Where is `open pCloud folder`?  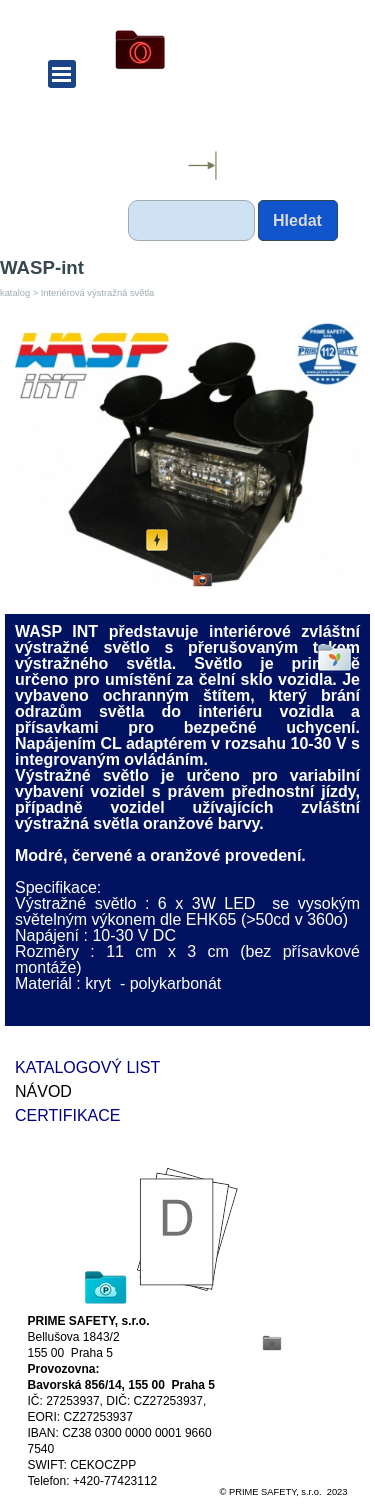 open pCloud folder is located at coordinates (105, 1288).